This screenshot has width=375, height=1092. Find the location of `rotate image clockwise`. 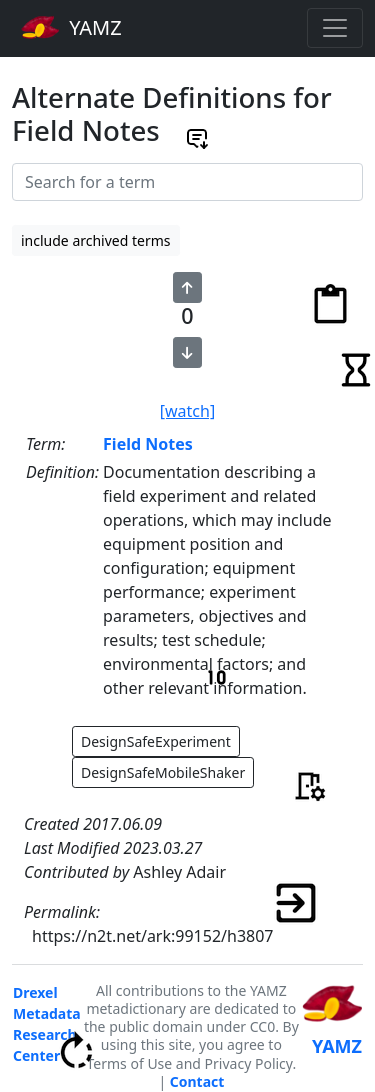

rotate image clockwise is located at coordinates (76, 1052).